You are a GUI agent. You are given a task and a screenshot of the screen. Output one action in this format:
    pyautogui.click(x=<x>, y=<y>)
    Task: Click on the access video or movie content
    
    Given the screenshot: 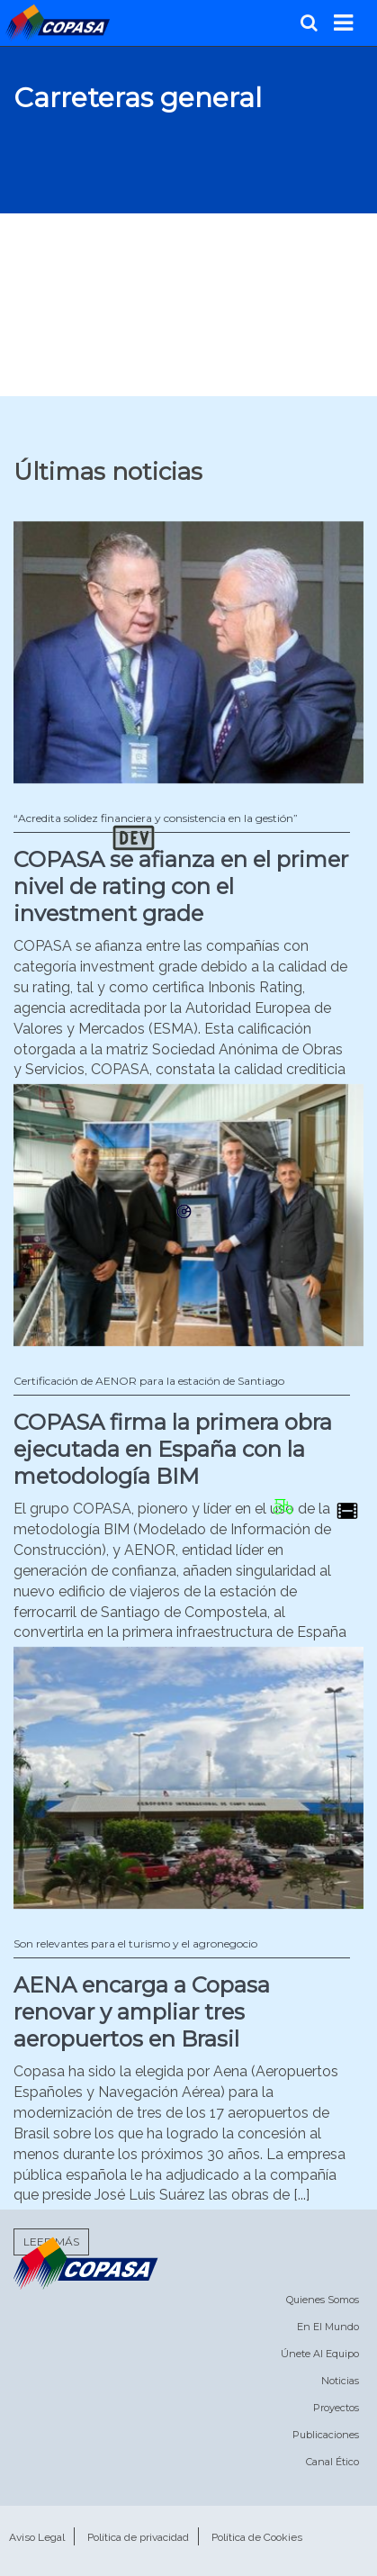 What is the action you would take?
    pyautogui.click(x=347, y=1511)
    